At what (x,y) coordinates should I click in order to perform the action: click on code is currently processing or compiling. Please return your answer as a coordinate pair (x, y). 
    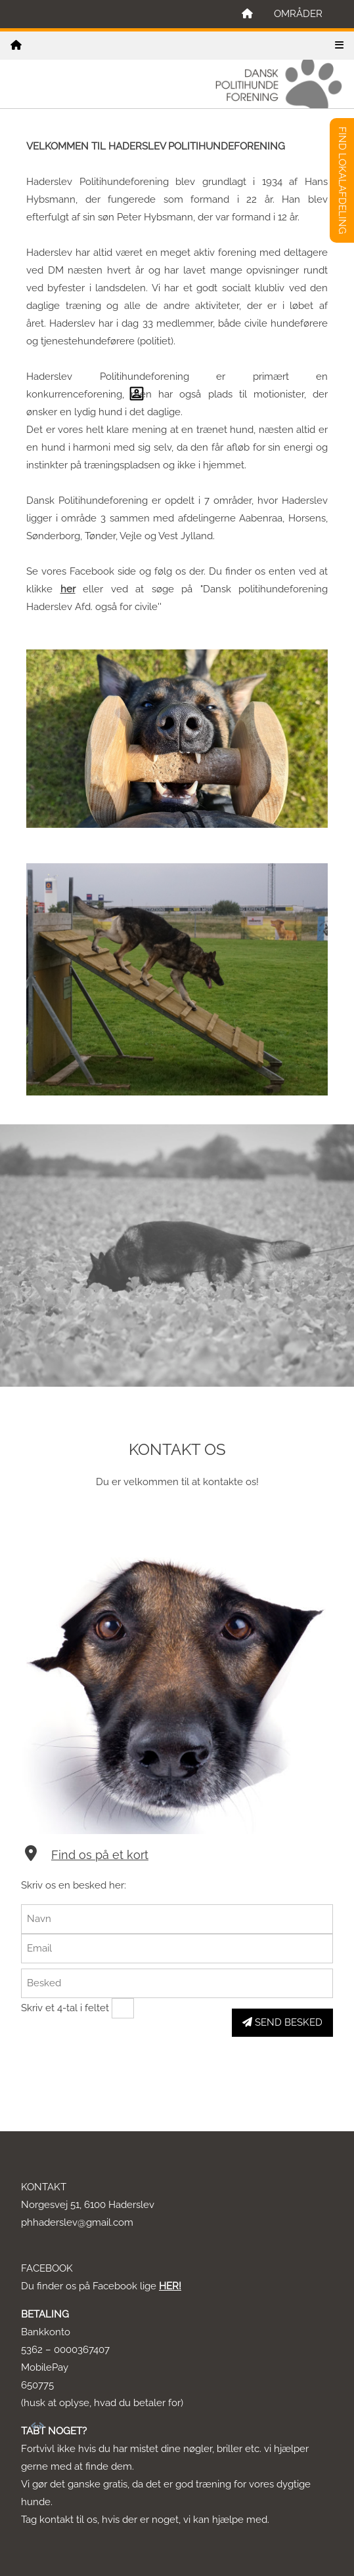
    Looking at the image, I should click on (37, 2426).